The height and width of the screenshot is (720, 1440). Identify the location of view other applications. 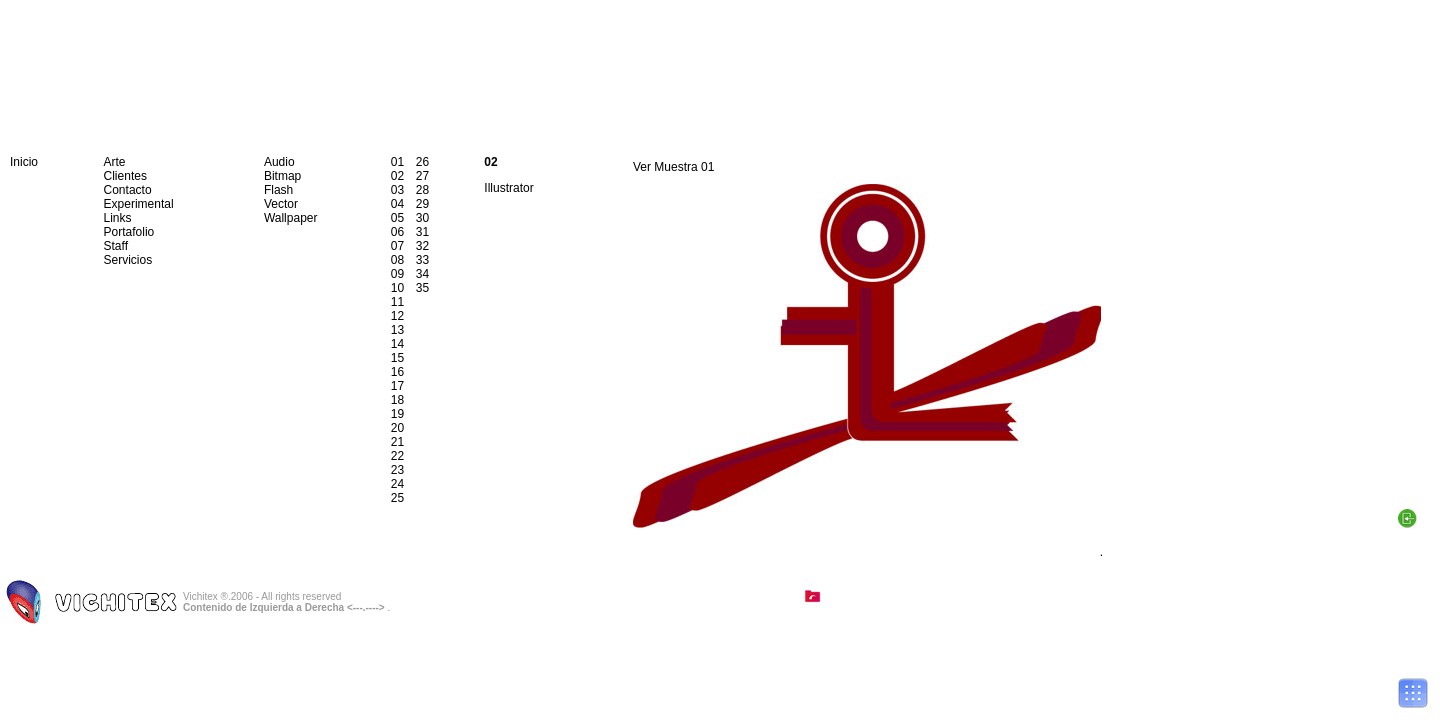
(1413, 693).